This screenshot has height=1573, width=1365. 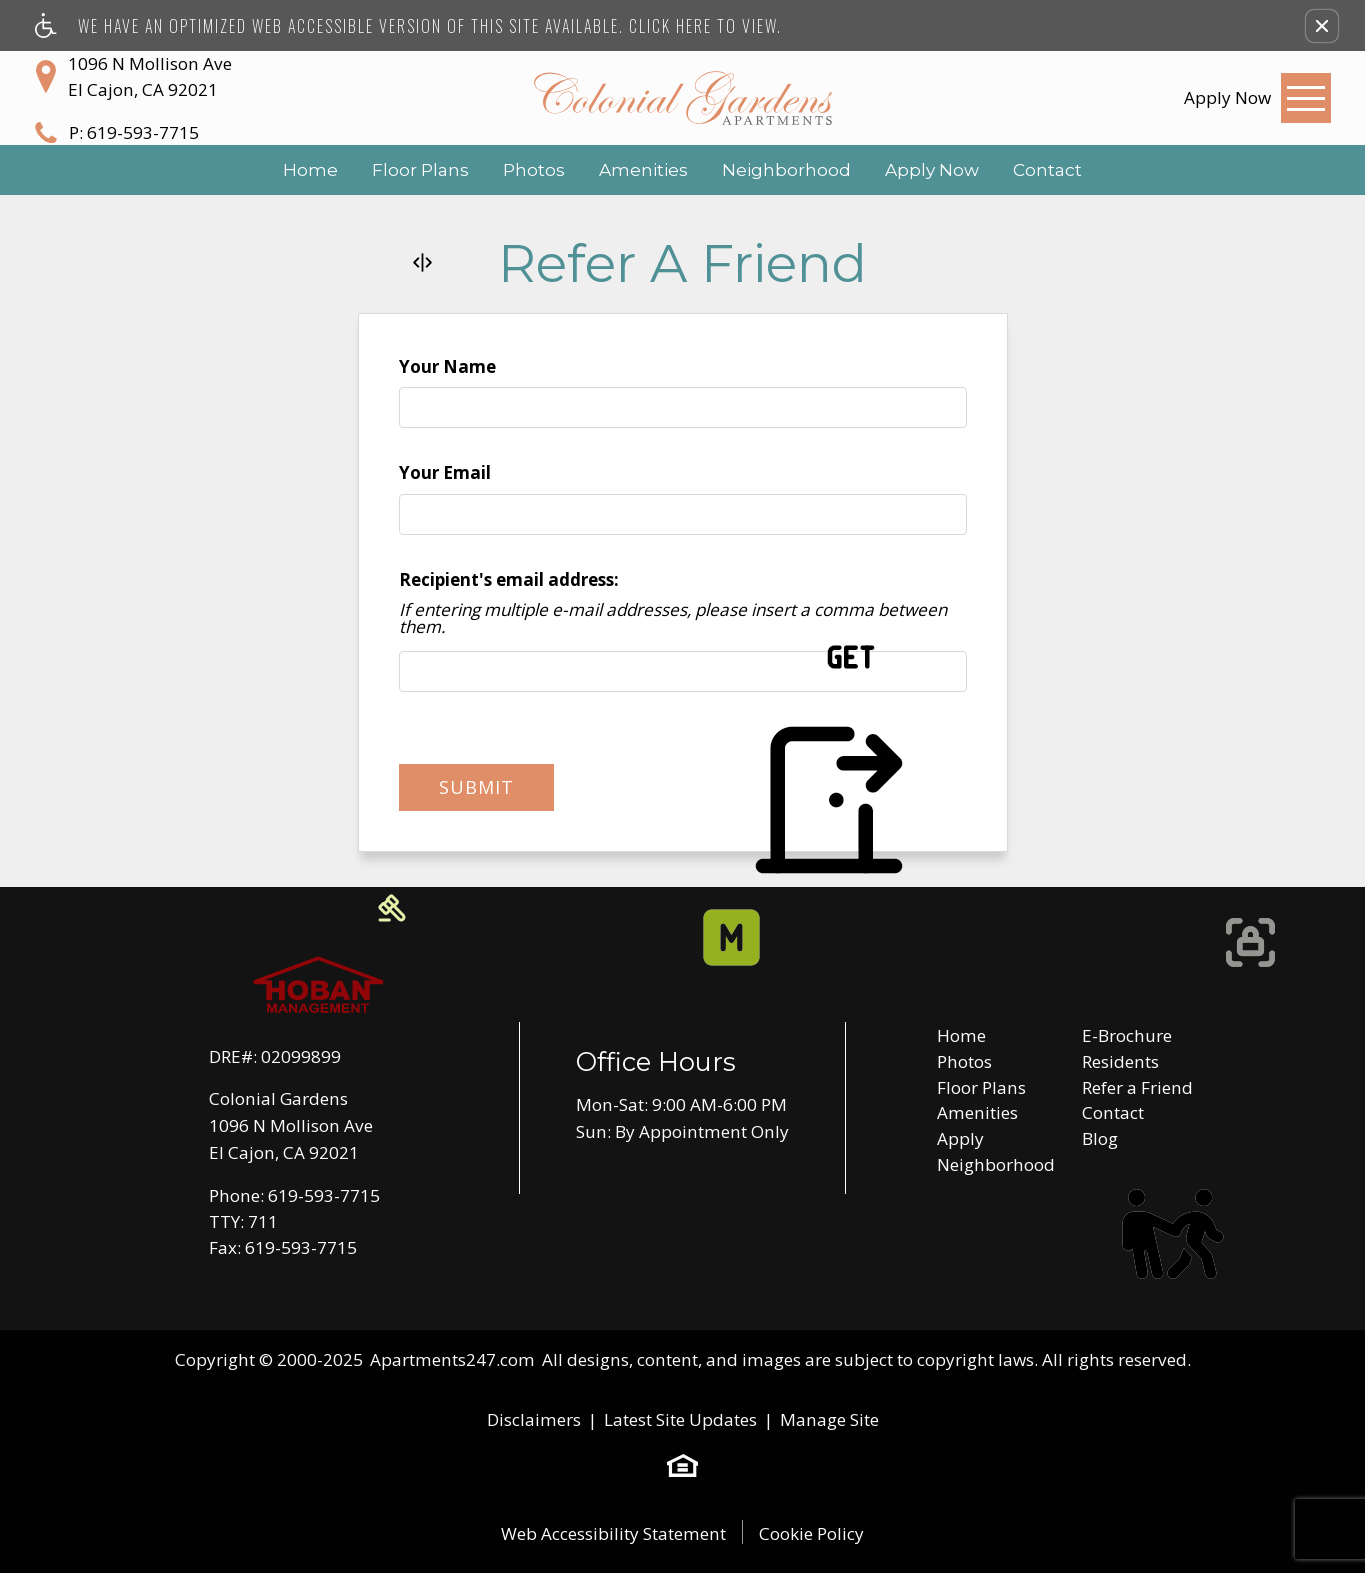 What do you see at coordinates (731, 937) in the screenshot?
I see `indicates medium size option` at bounding box center [731, 937].